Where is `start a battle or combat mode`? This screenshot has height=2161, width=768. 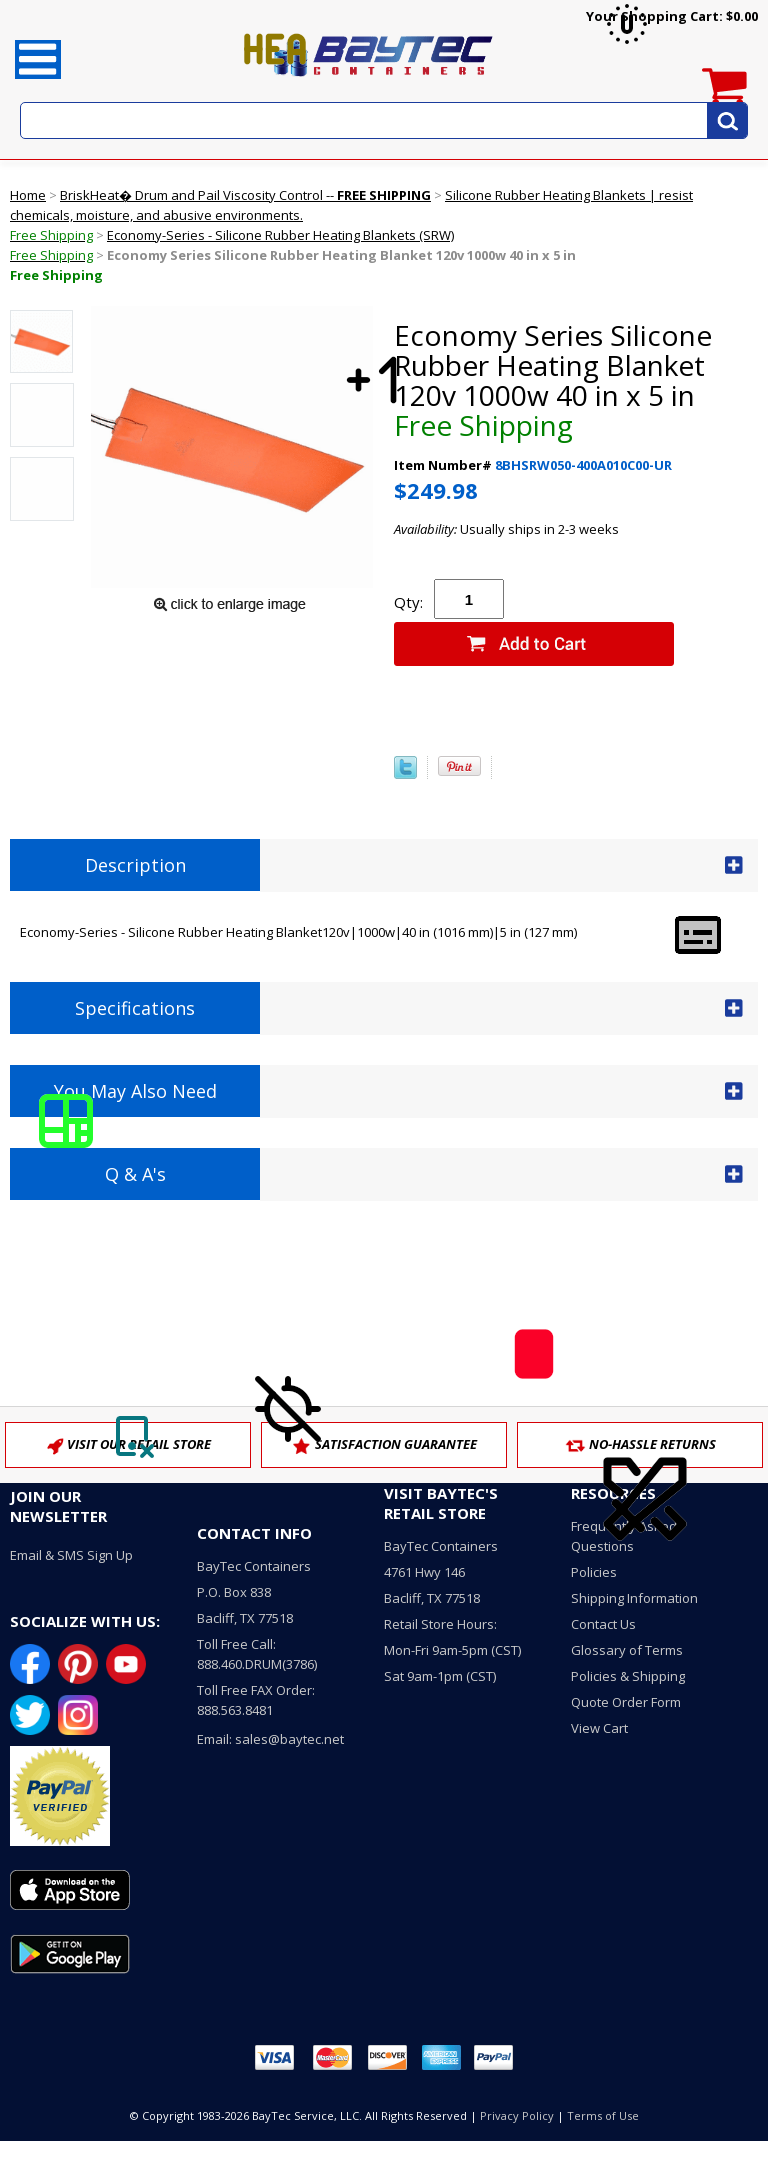
start a battle or combat mode is located at coordinates (645, 1499).